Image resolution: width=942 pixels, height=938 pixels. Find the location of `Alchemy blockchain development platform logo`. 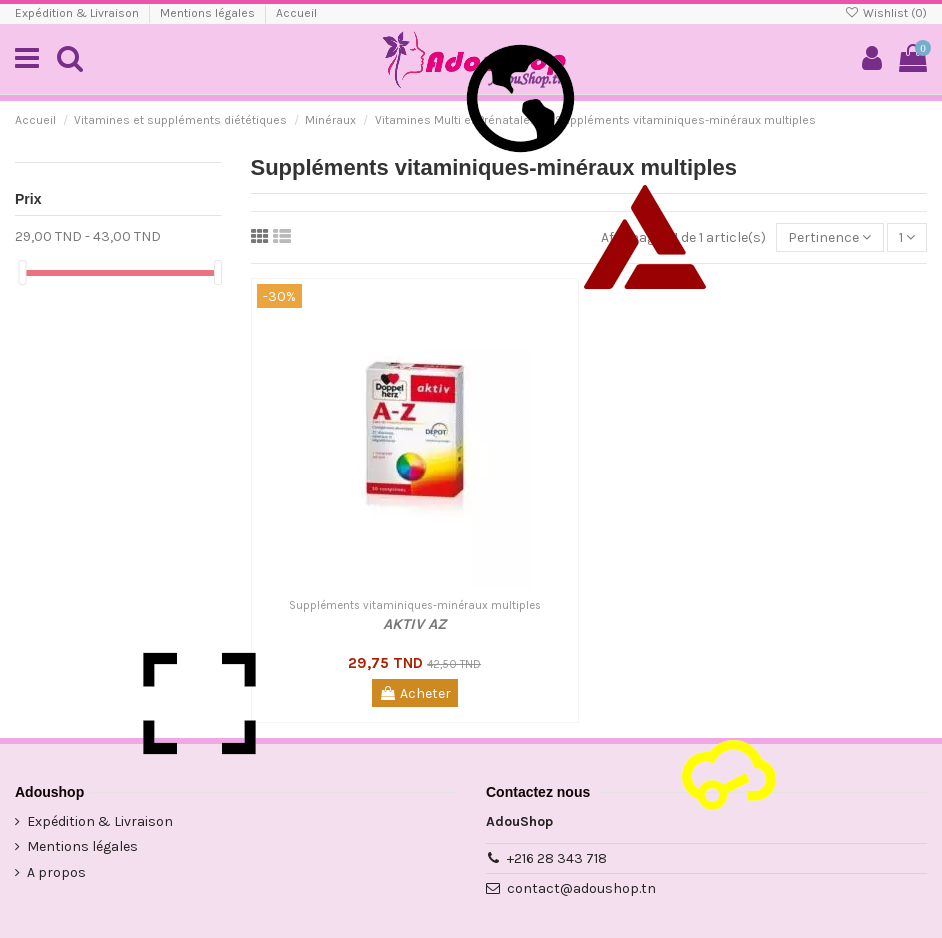

Alchemy blockchain development platform logo is located at coordinates (645, 237).